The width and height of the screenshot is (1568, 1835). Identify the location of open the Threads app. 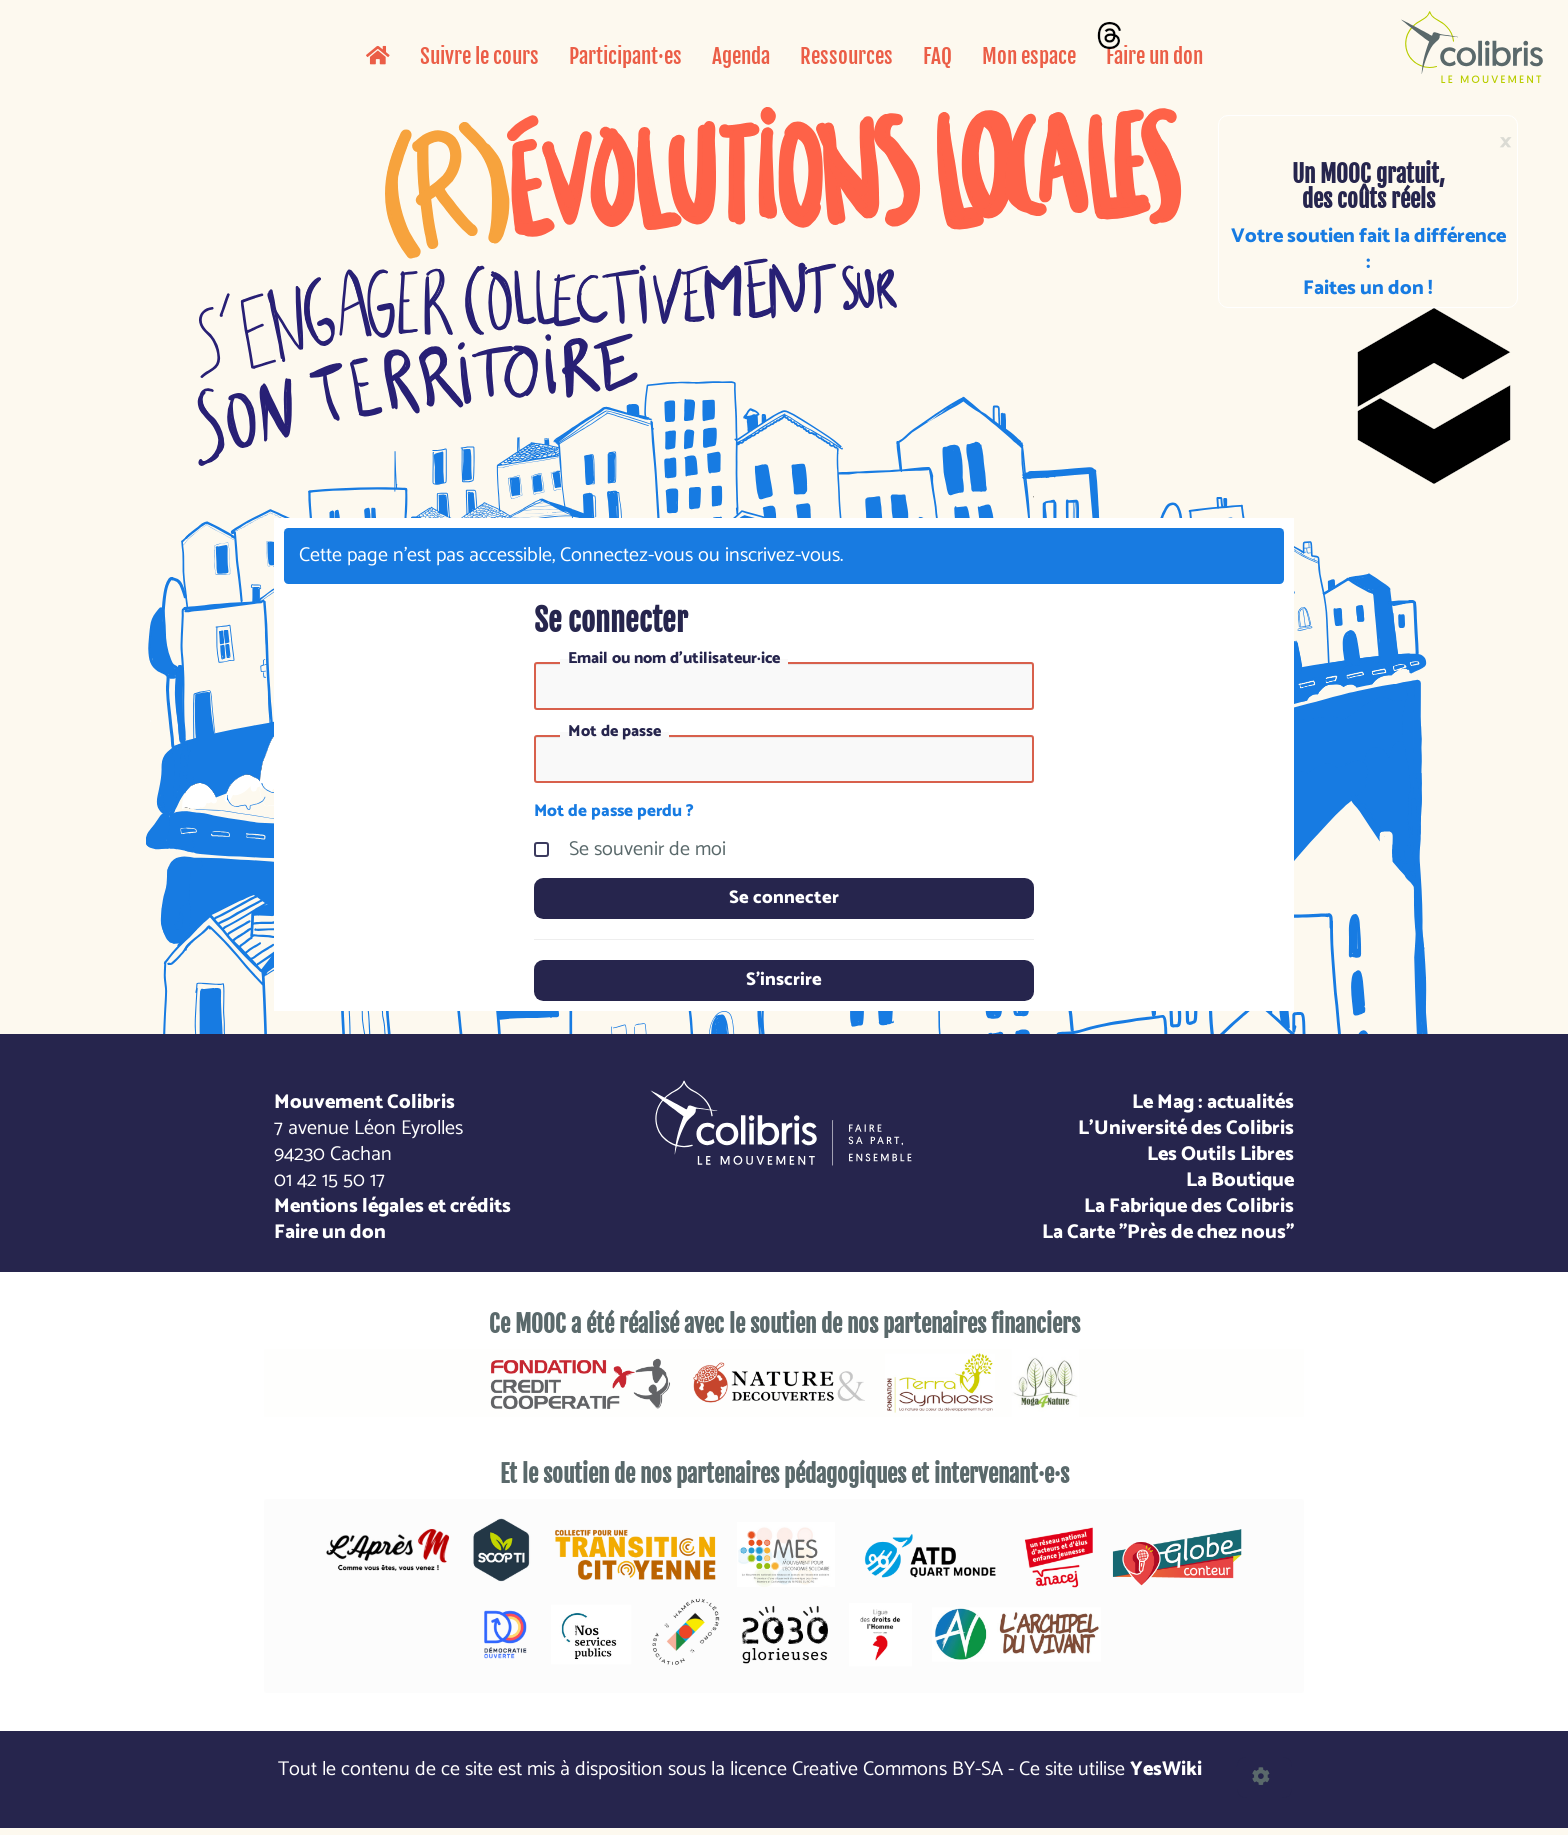
(1109, 35).